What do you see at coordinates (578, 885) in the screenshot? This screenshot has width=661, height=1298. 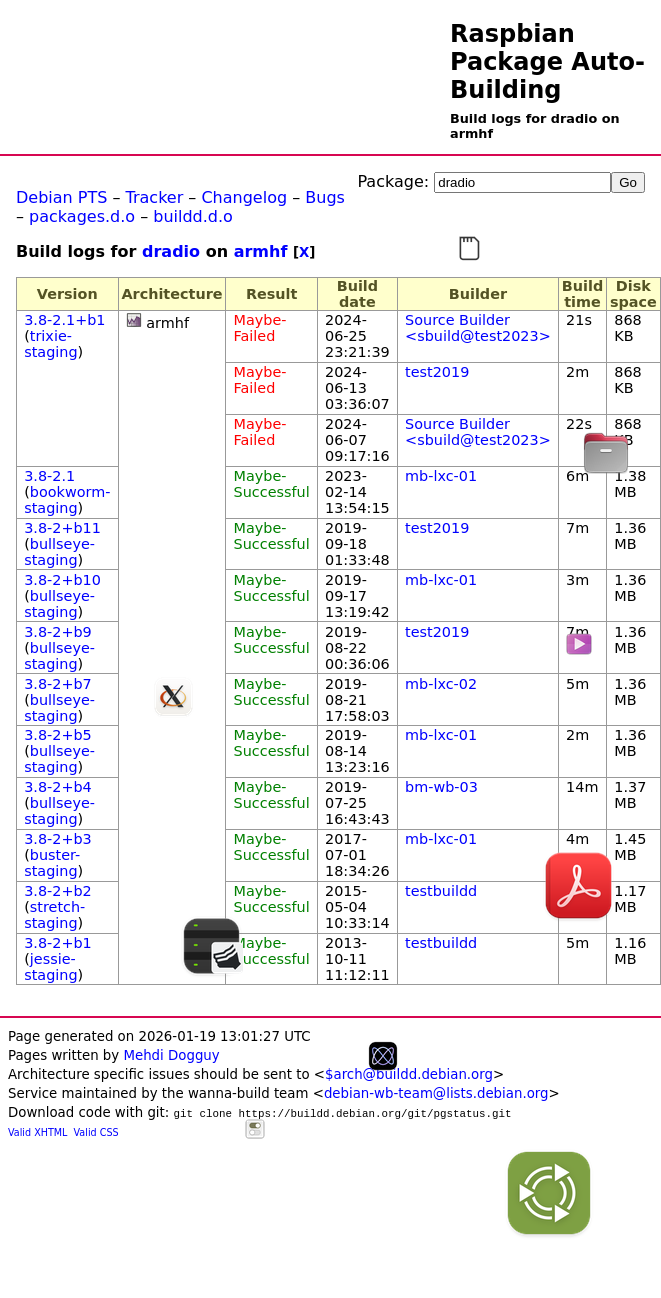 I see `open adobe acrobat reader` at bounding box center [578, 885].